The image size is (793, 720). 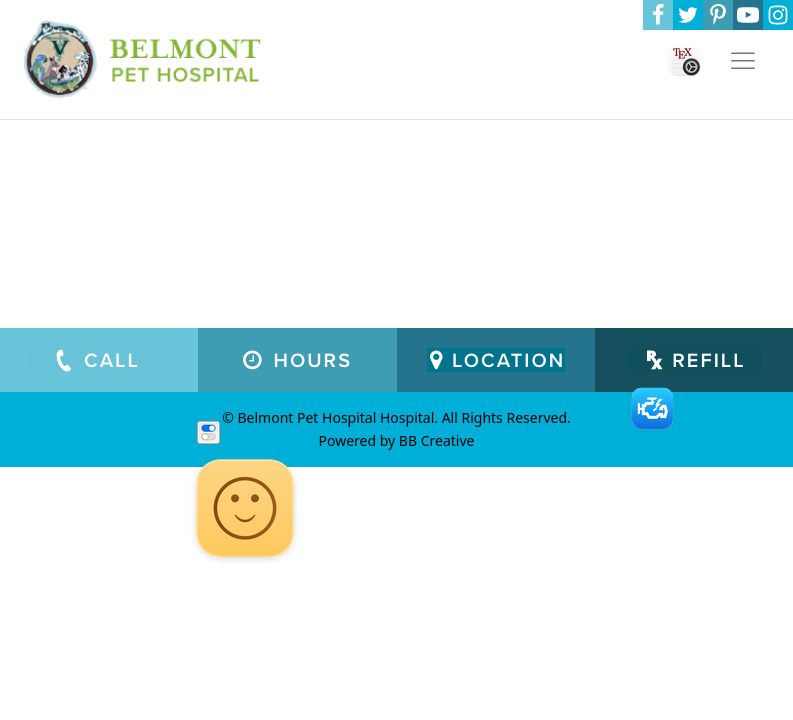 What do you see at coordinates (684, 60) in the screenshot?
I see `open miktex console for managing tex distributions` at bounding box center [684, 60].